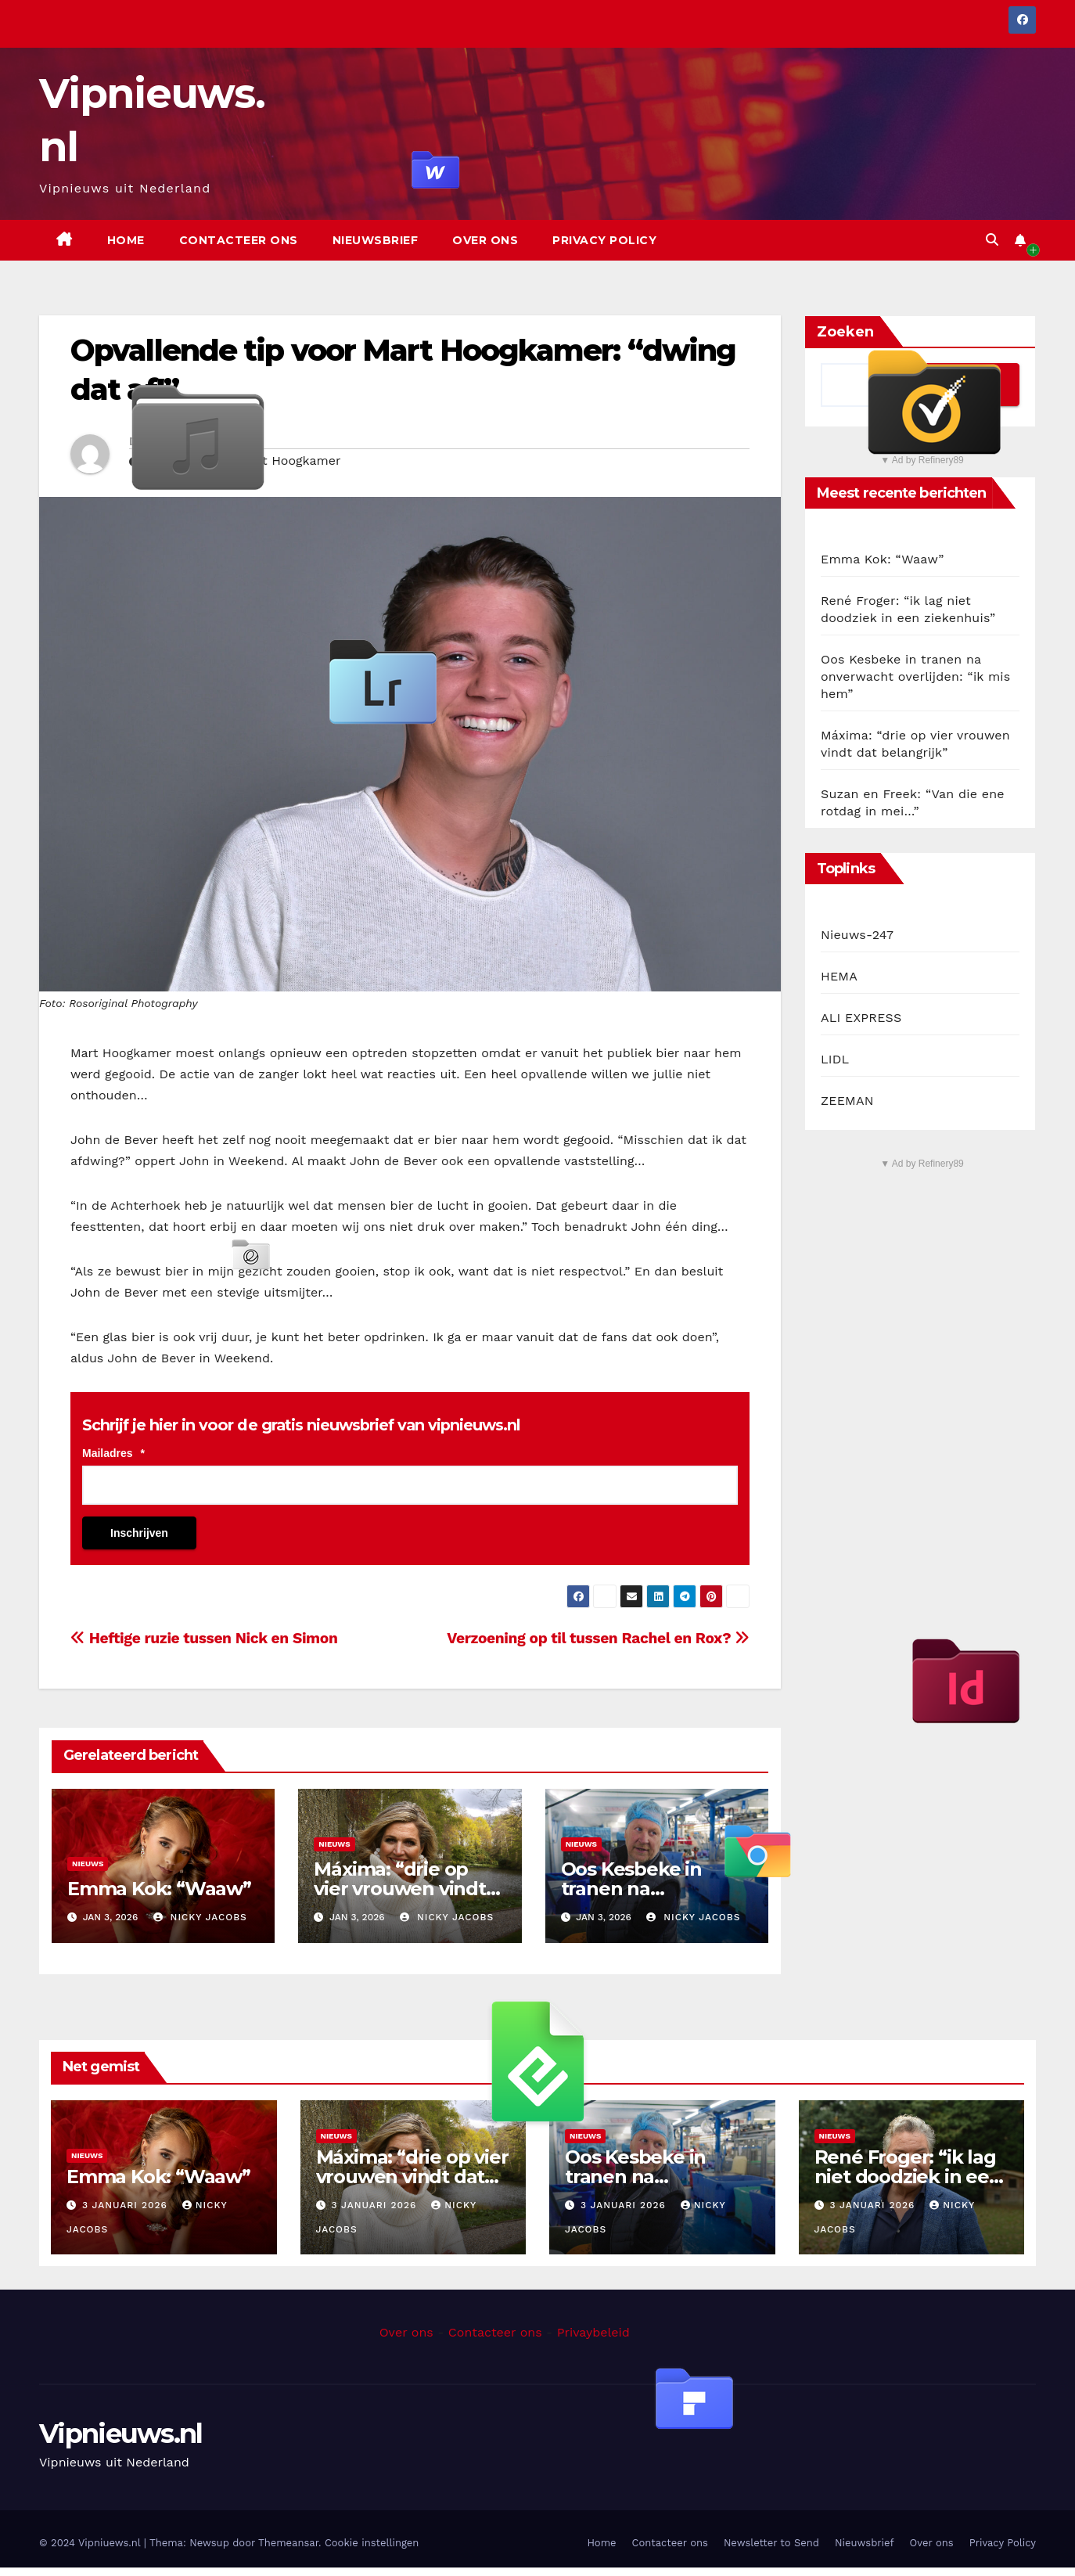 The image size is (1075, 2576). Describe the element at coordinates (933, 405) in the screenshot. I see `open norton antivirus files folder` at that location.